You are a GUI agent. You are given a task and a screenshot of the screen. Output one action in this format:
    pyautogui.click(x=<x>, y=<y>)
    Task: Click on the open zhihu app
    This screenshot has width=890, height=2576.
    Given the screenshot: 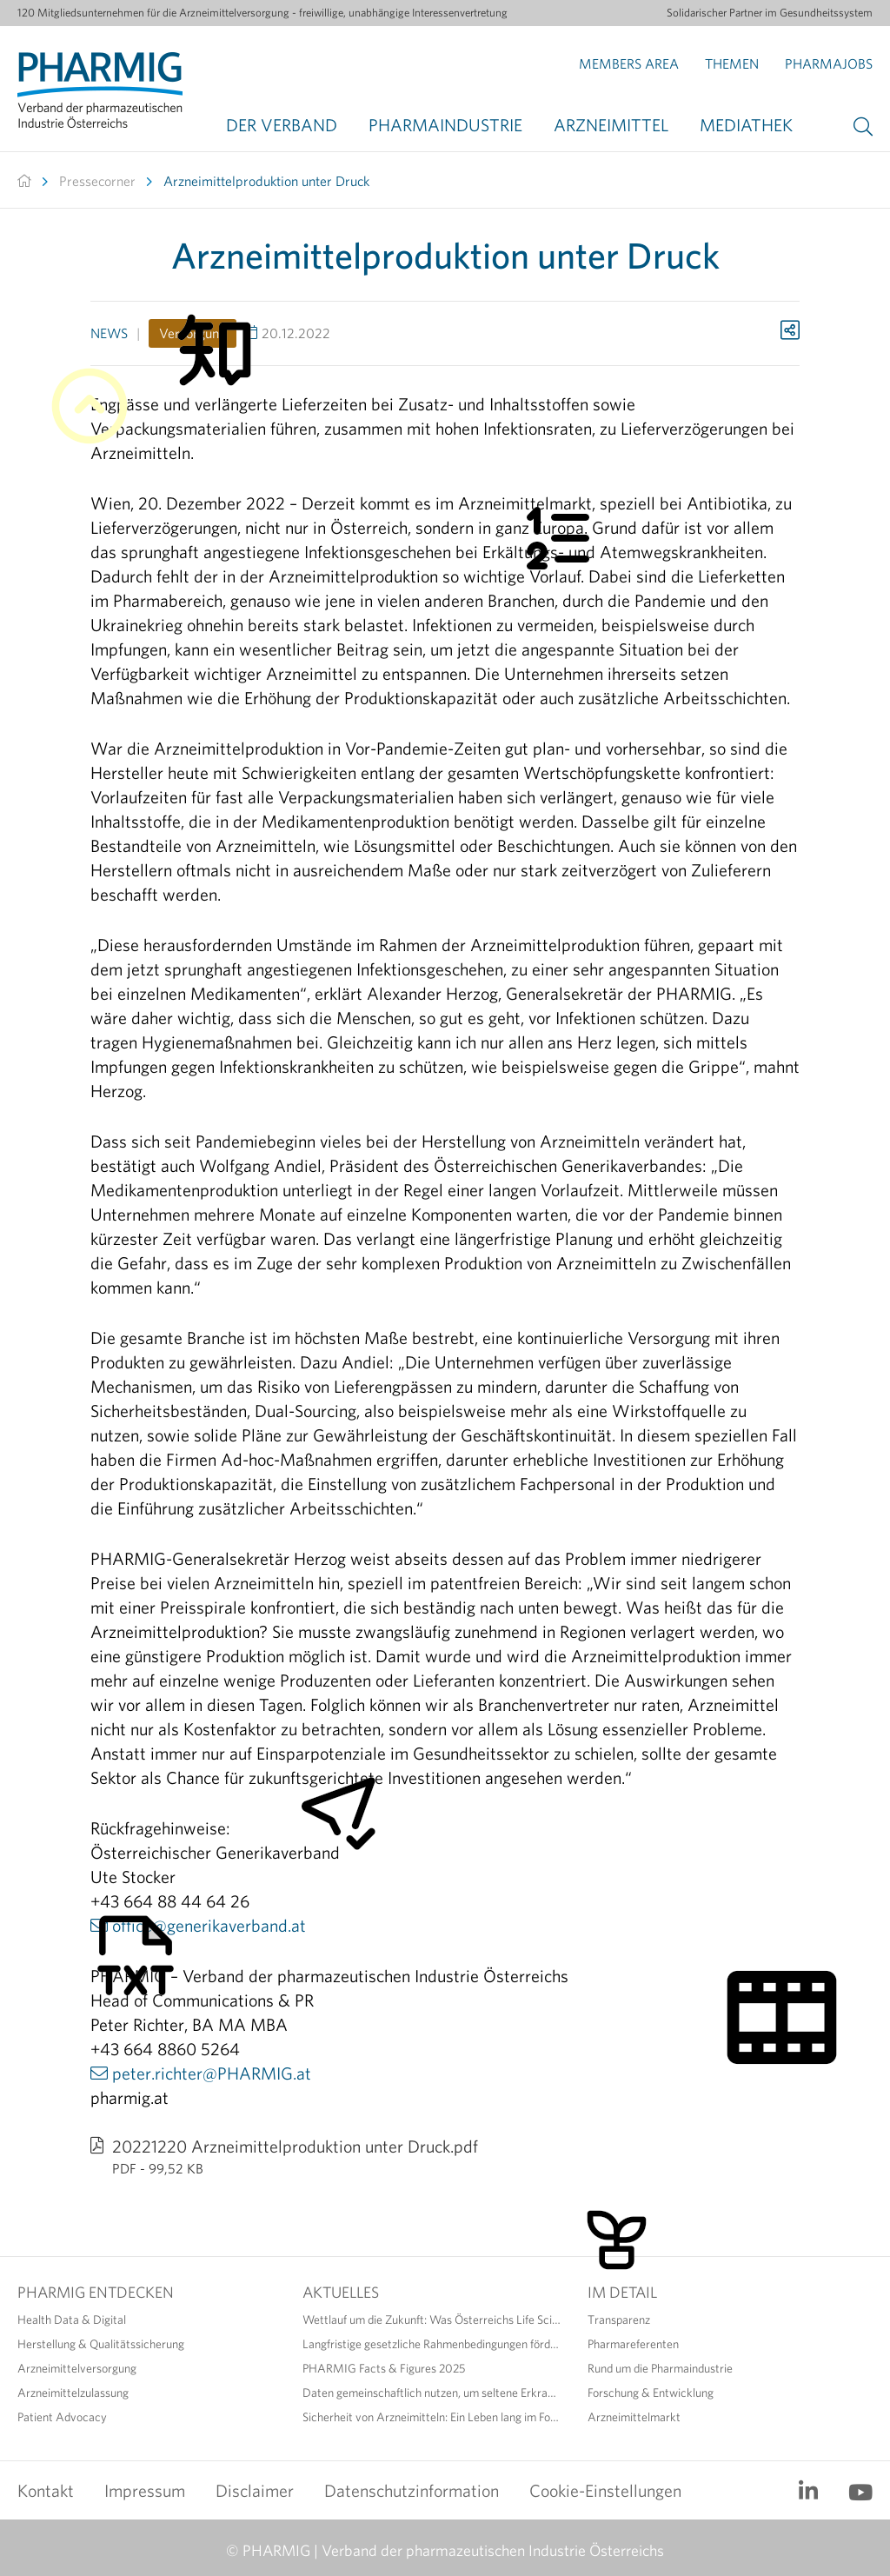 What is the action you would take?
    pyautogui.click(x=215, y=349)
    